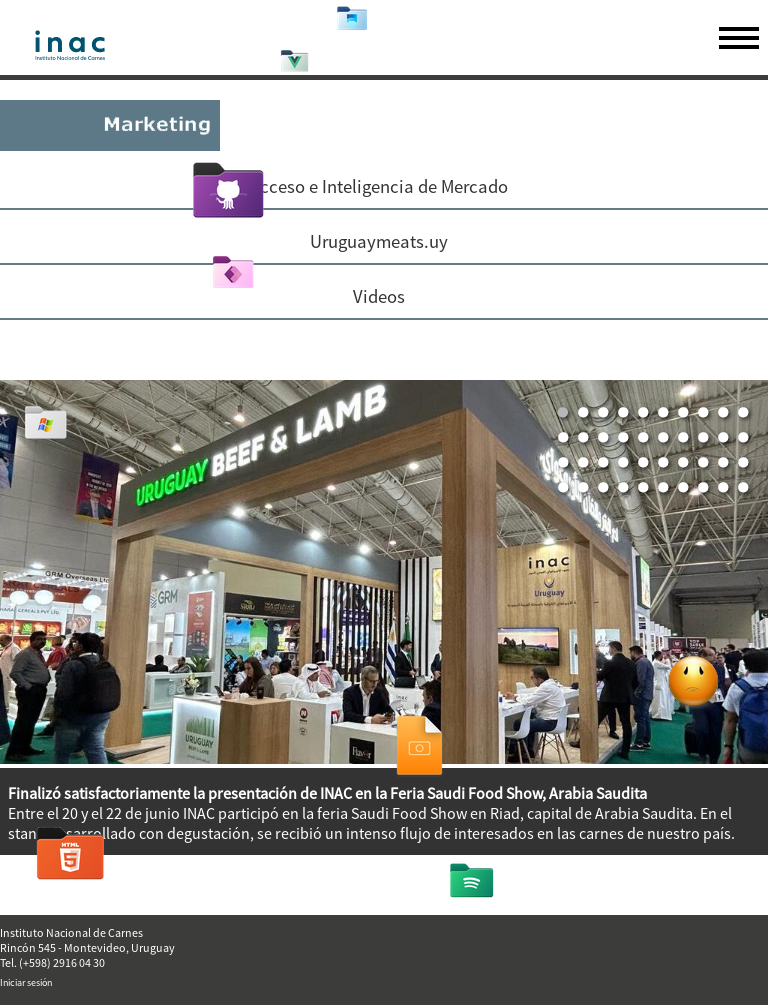  Describe the element at coordinates (294, 61) in the screenshot. I see `open folder containing Vue.js project files` at that location.